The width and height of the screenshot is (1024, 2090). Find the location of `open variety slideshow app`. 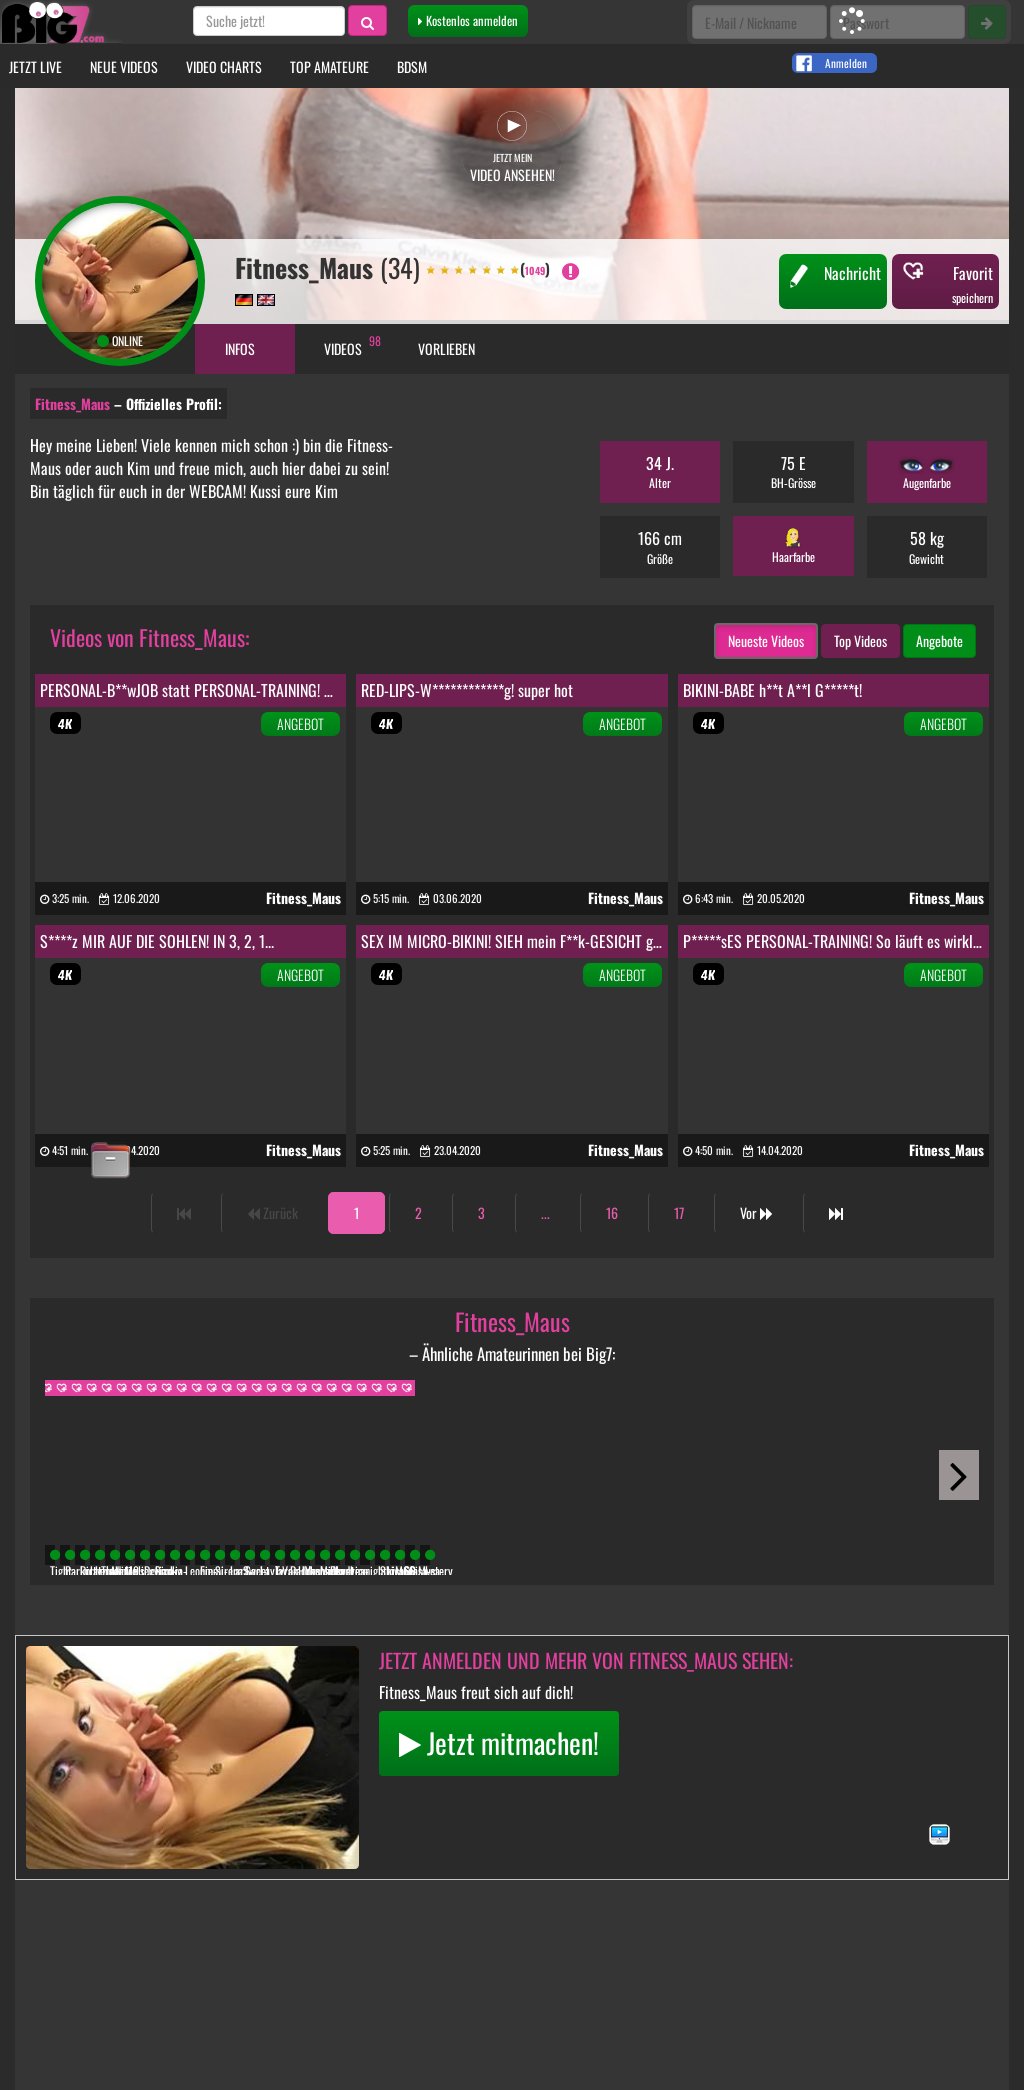

open variety slideshow app is located at coordinates (939, 1834).